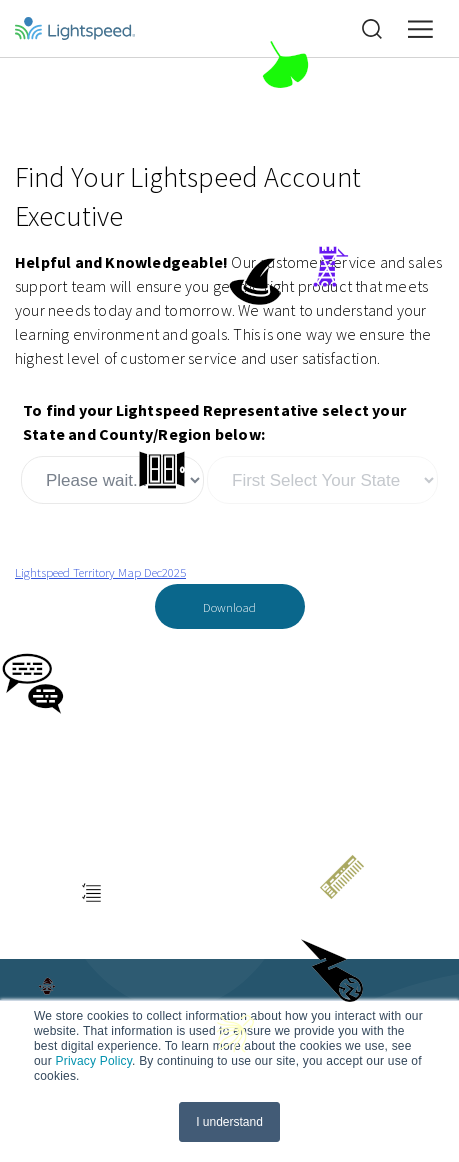 The image size is (459, 1162). I want to click on open chat or messaging feature, so click(33, 684).